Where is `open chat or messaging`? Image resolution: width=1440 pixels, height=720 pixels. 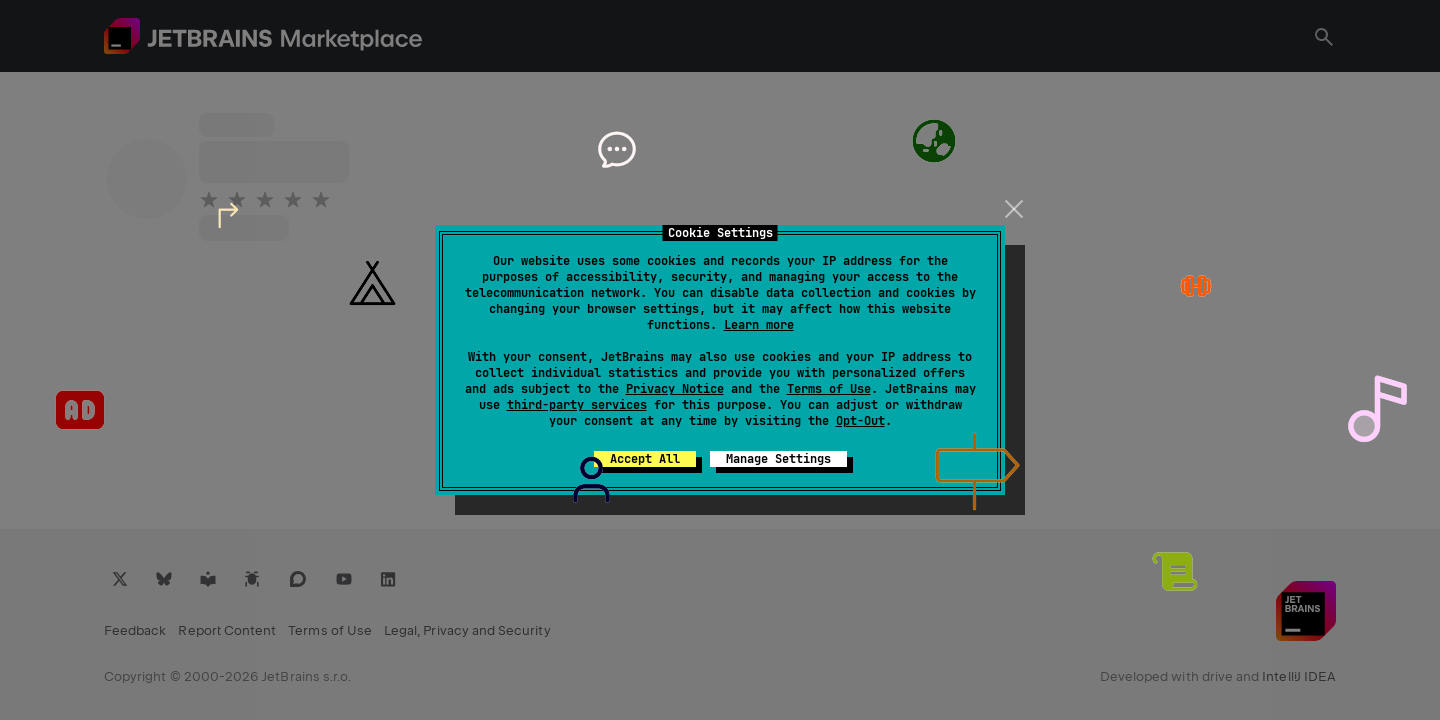
open chat or messaging is located at coordinates (617, 149).